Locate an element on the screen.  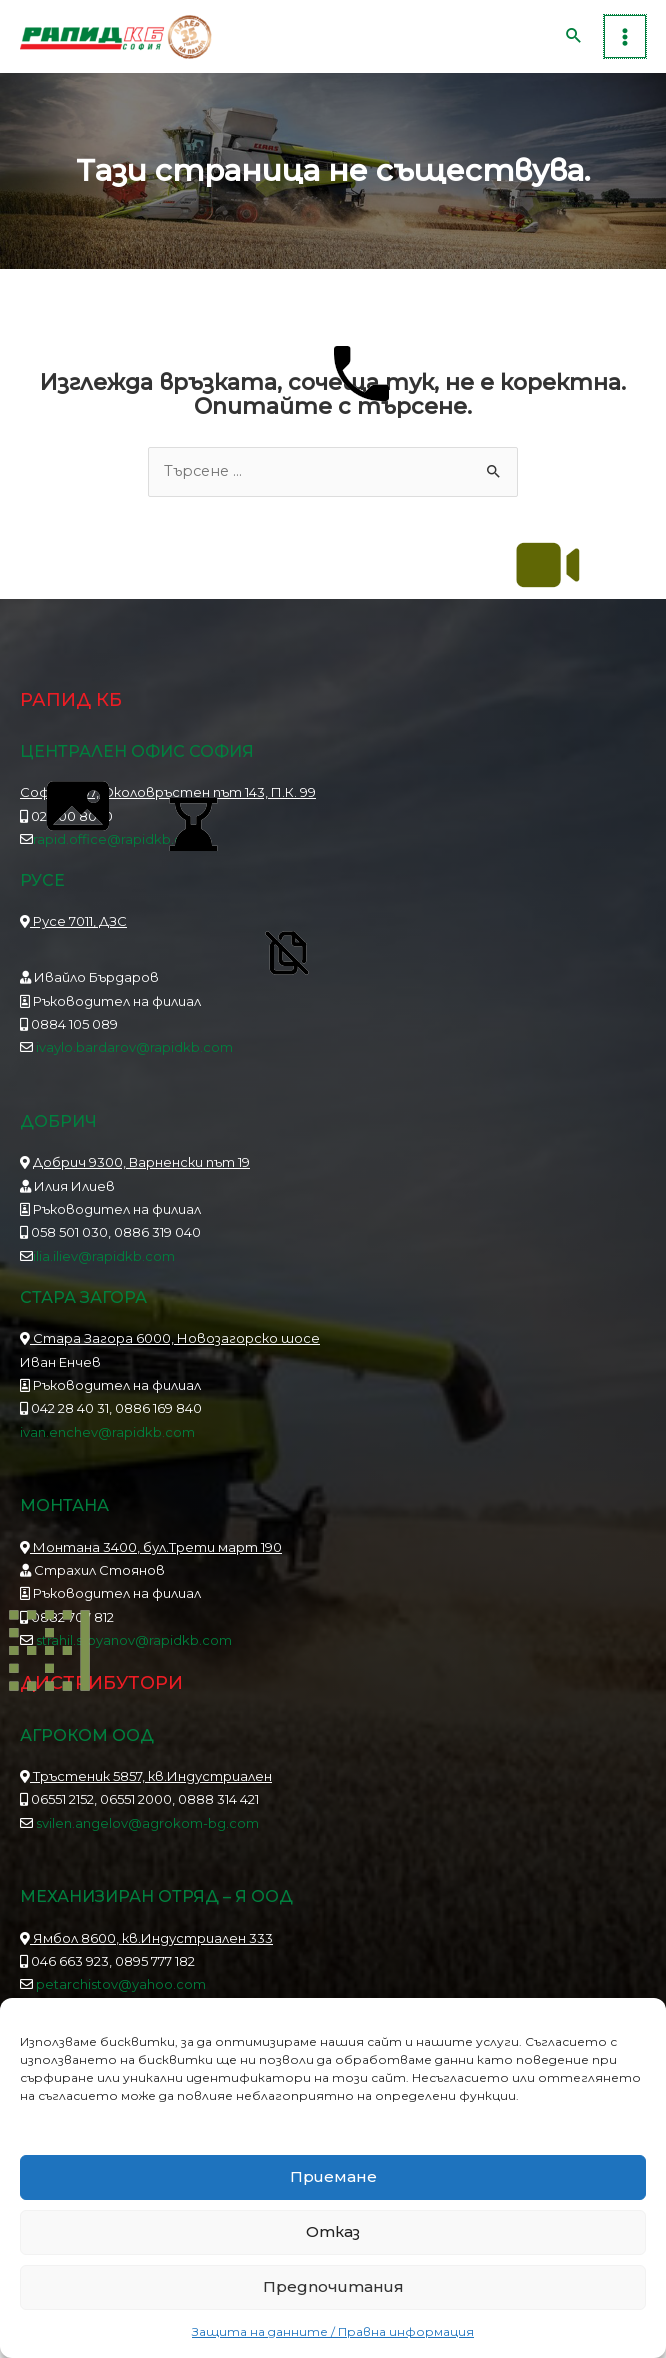
apply border to the right side of a cell or element is located at coordinates (49, 1650).